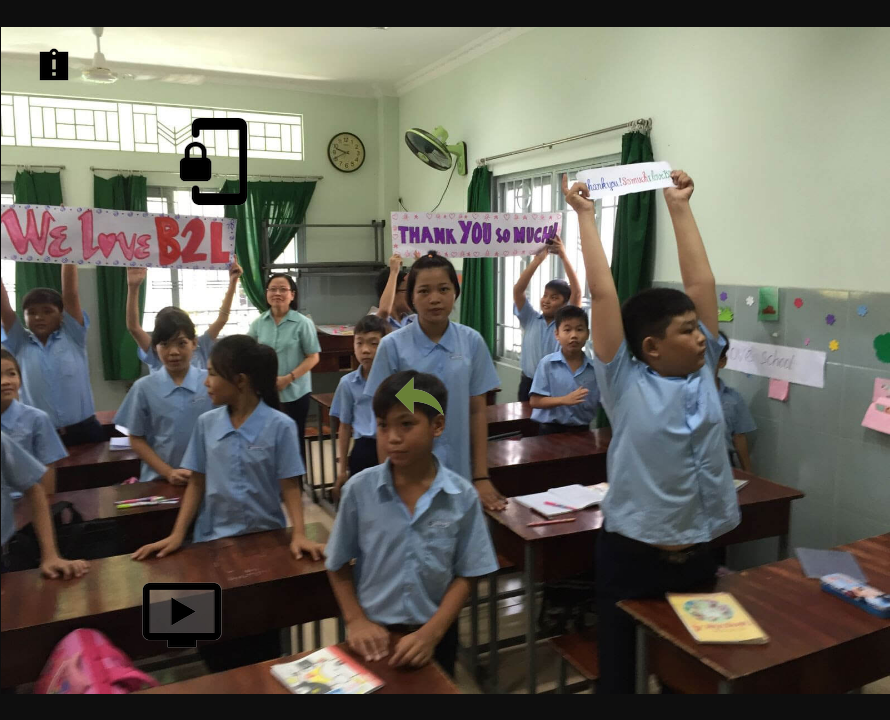 The width and height of the screenshot is (890, 720). Describe the element at coordinates (419, 395) in the screenshot. I see `reply to a message` at that location.